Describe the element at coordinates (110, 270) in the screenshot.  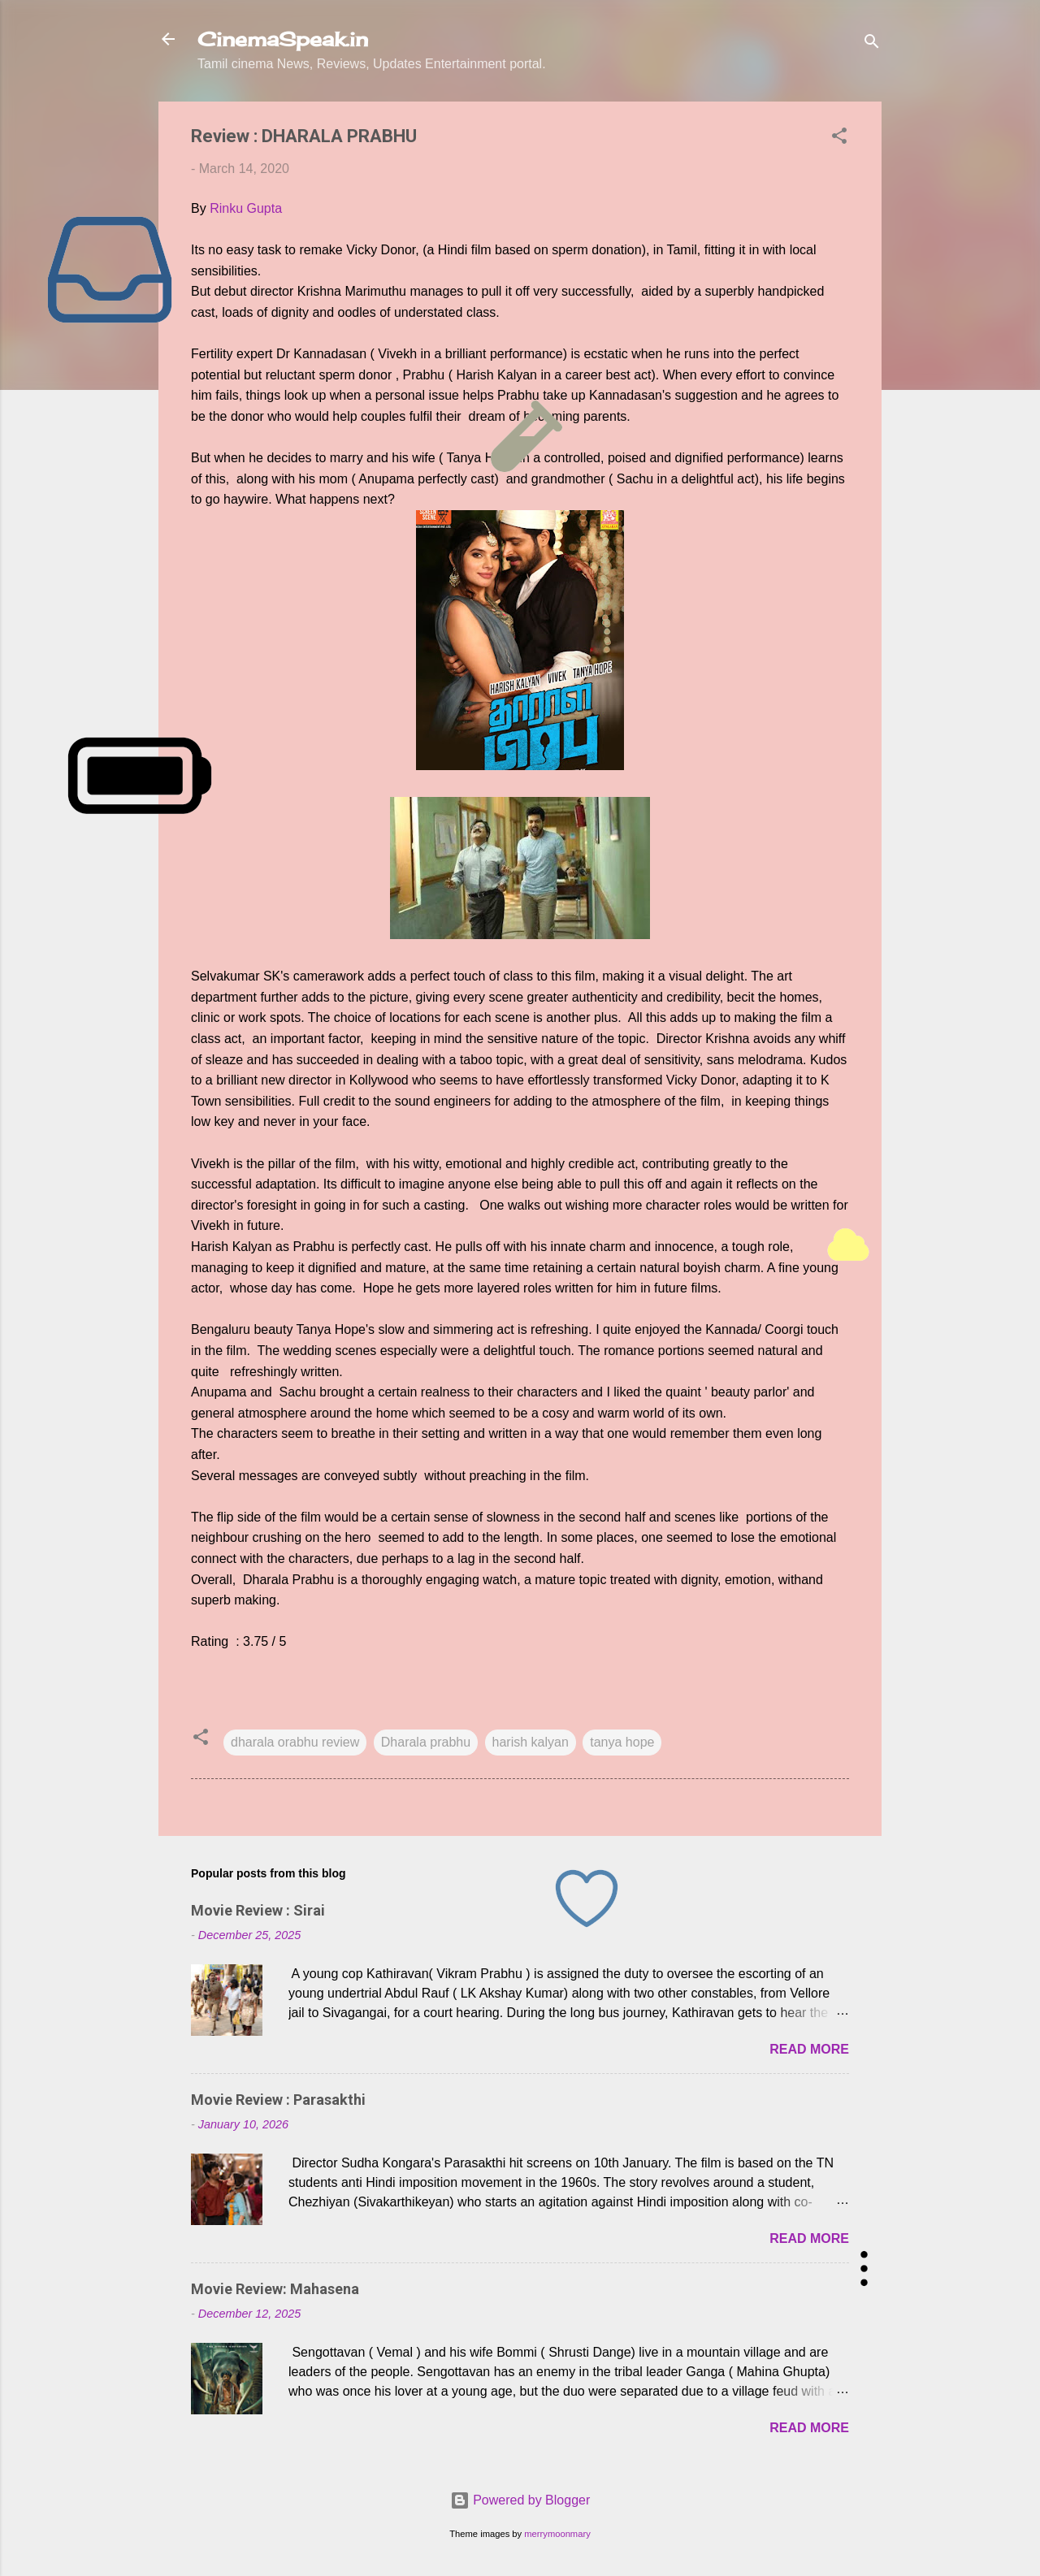
I see `view your inbox messages` at that location.